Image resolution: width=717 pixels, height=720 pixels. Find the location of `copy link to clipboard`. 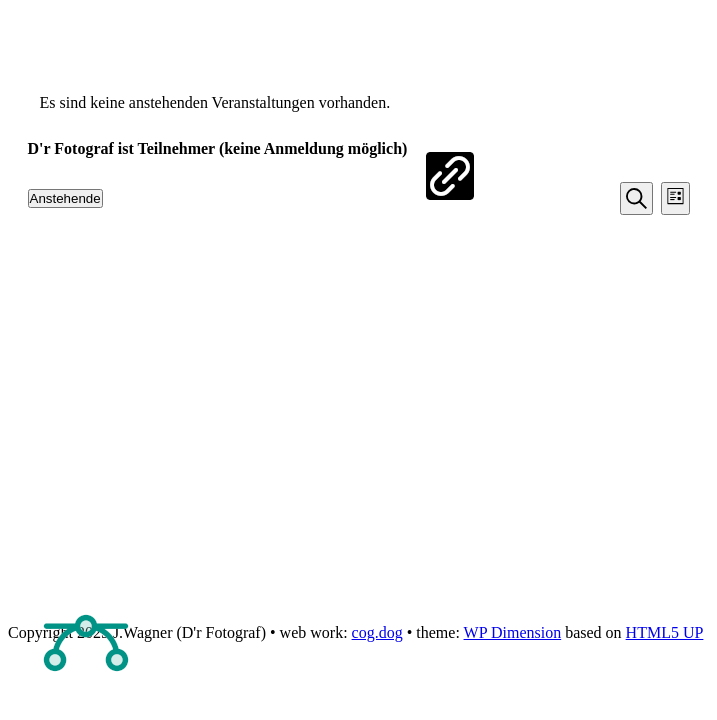

copy link to clipboard is located at coordinates (450, 176).